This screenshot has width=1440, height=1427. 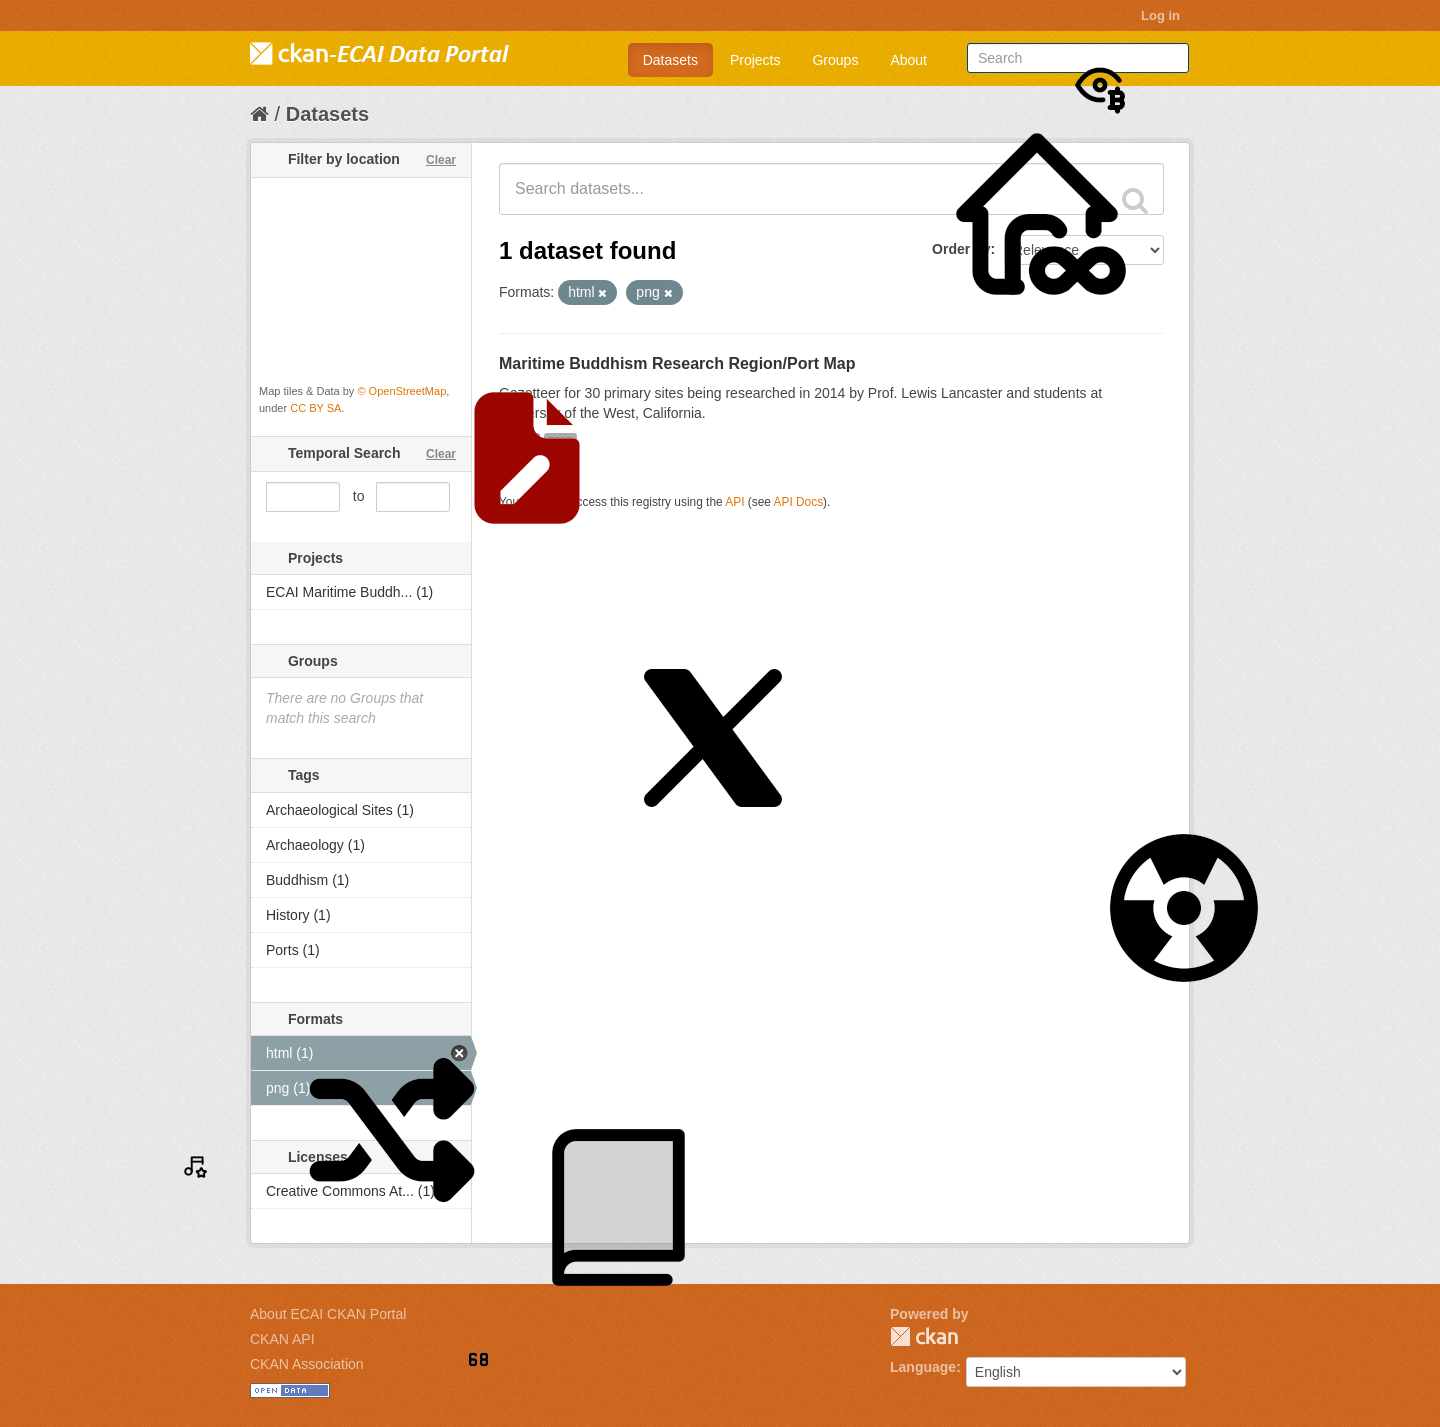 I want to click on add song to favorites, so click(x=195, y=1166).